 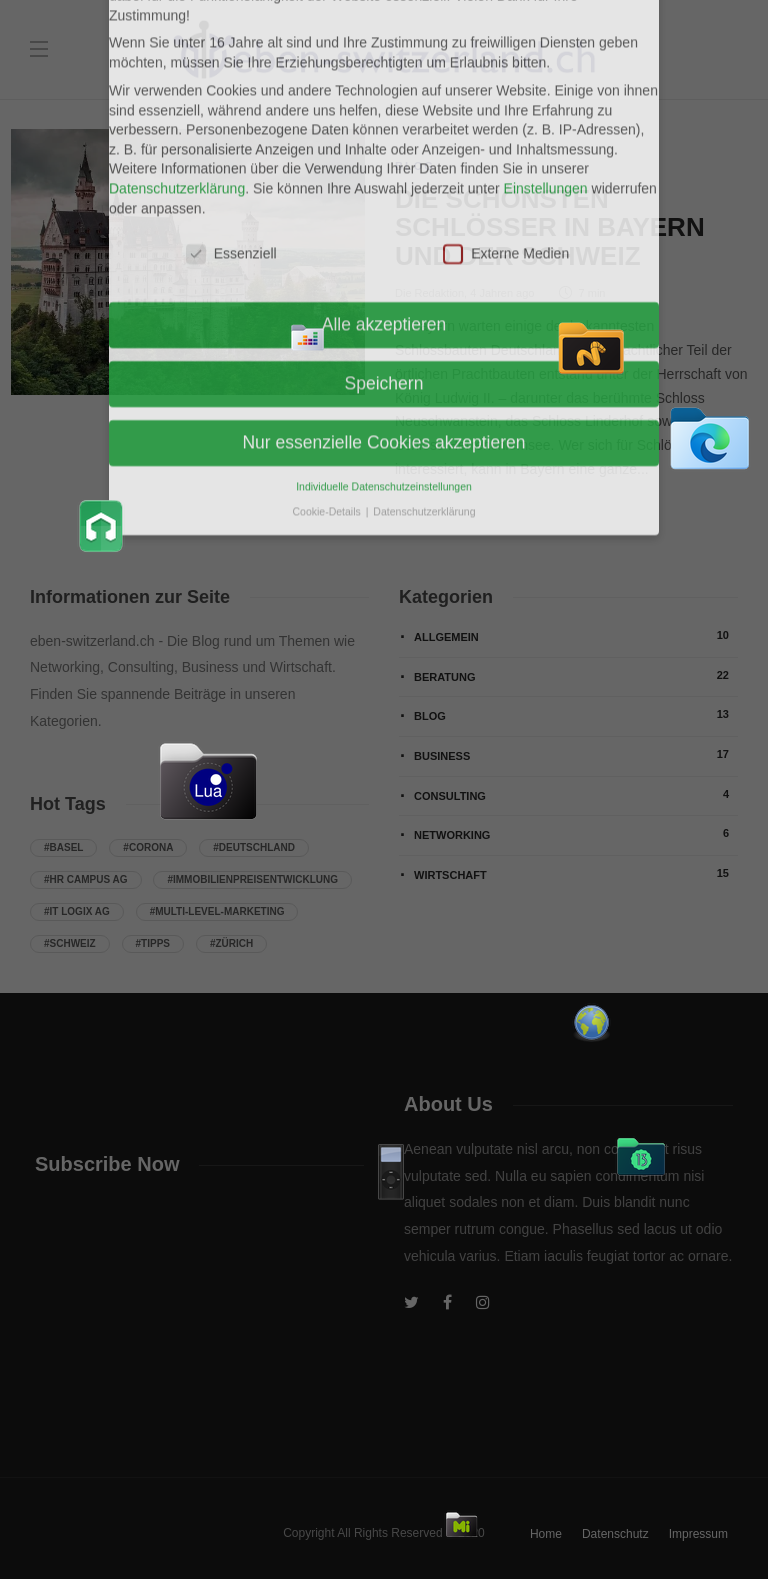 What do you see at coordinates (391, 1172) in the screenshot?
I see `iPod nano device connected` at bounding box center [391, 1172].